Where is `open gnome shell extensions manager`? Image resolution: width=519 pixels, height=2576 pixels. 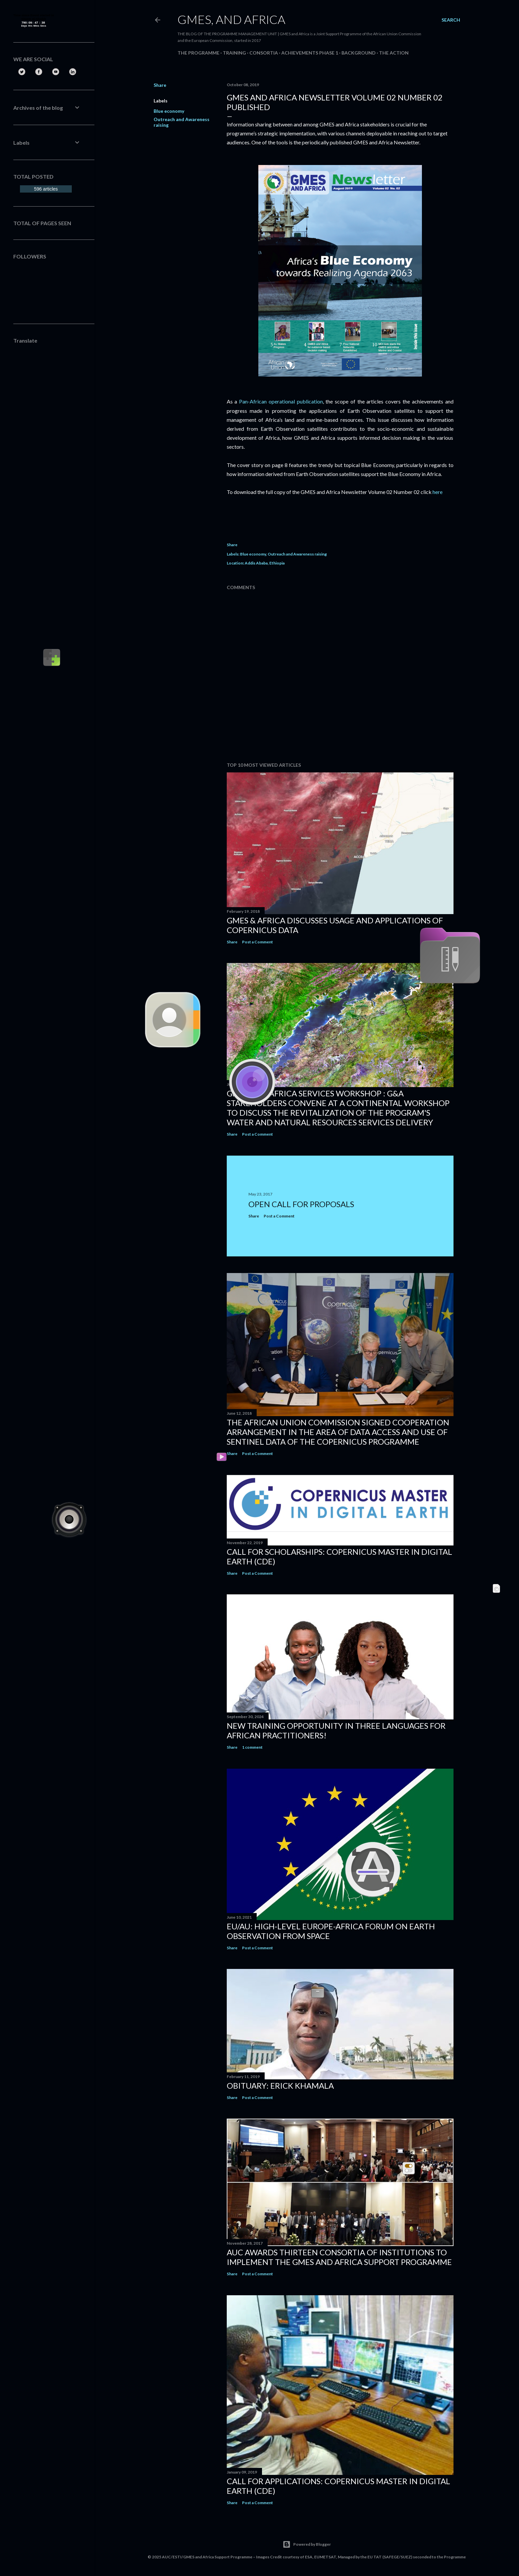
open gnome shell extensions manager is located at coordinates (52, 657).